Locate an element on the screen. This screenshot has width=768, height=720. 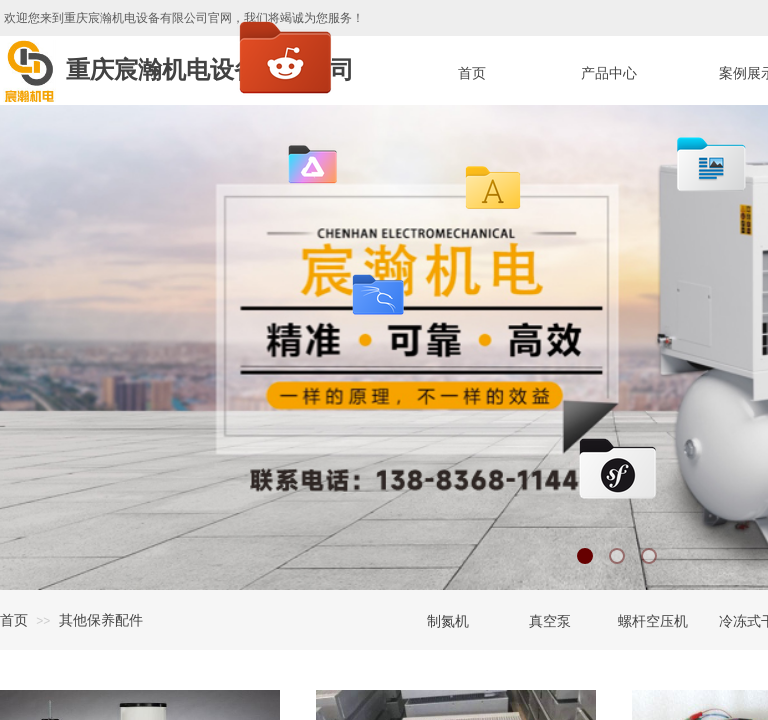
open symfony project folder is located at coordinates (617, 470).